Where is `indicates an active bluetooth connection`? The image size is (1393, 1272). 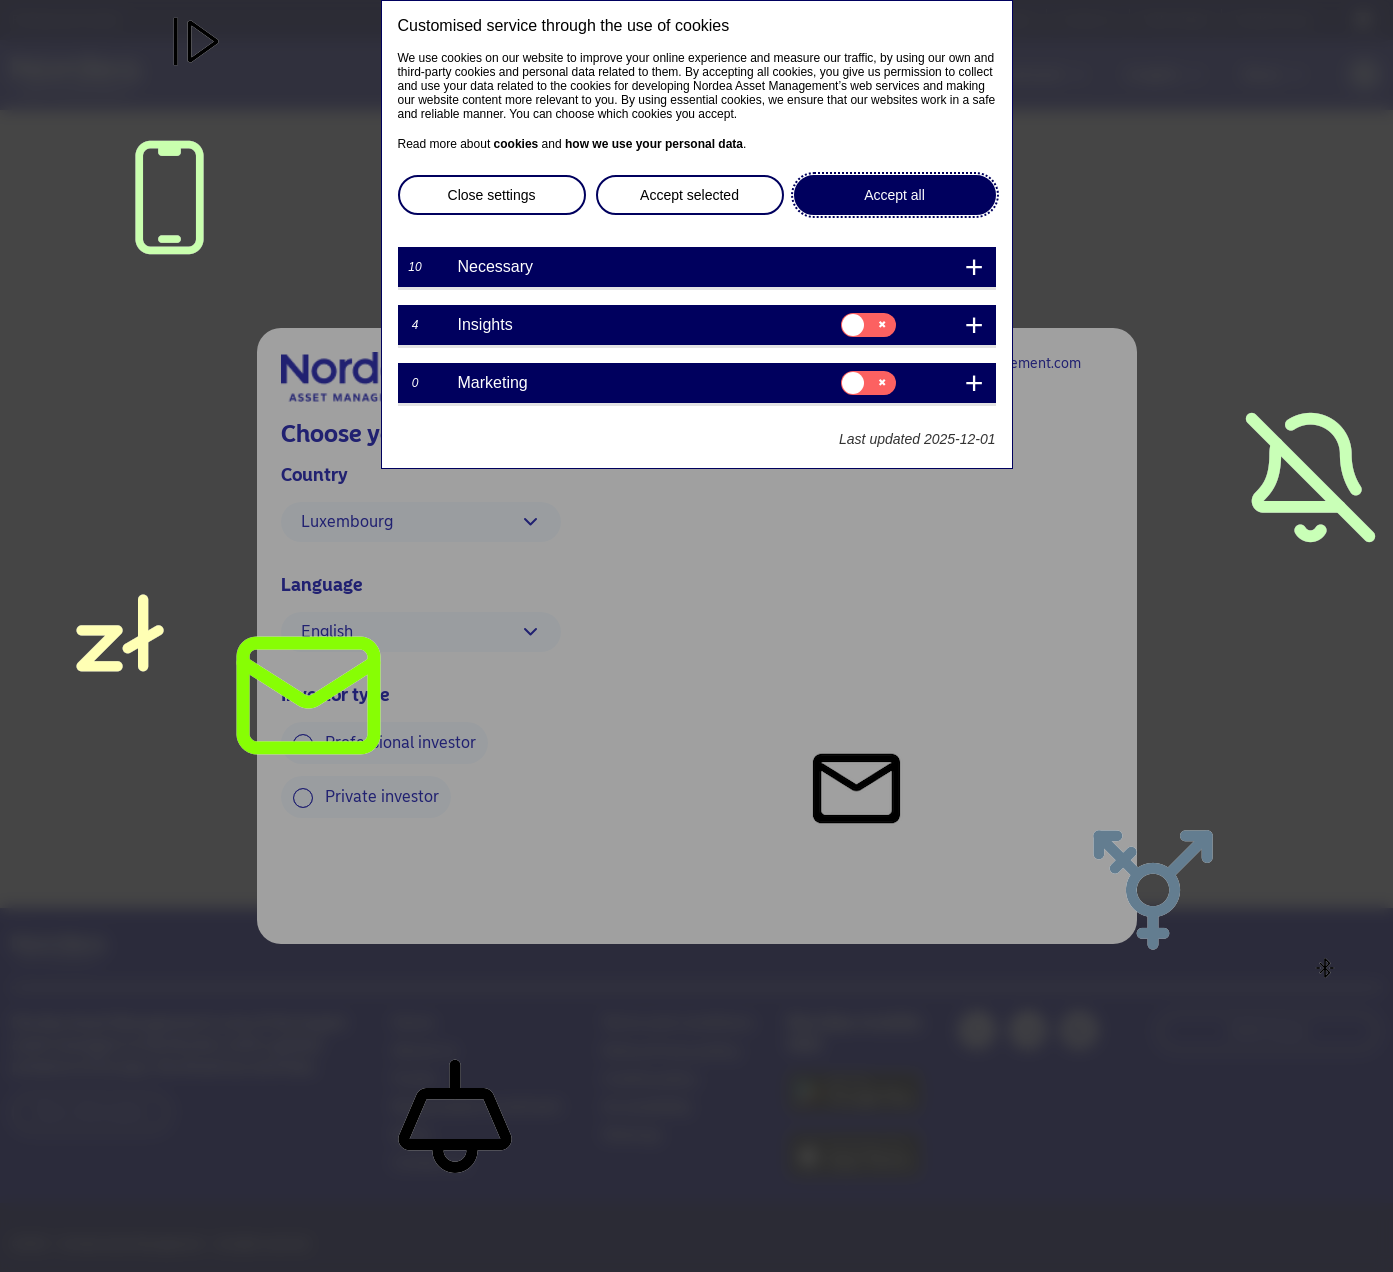 indicates an active bluetooth connection is located at coordinates (1325, 968).